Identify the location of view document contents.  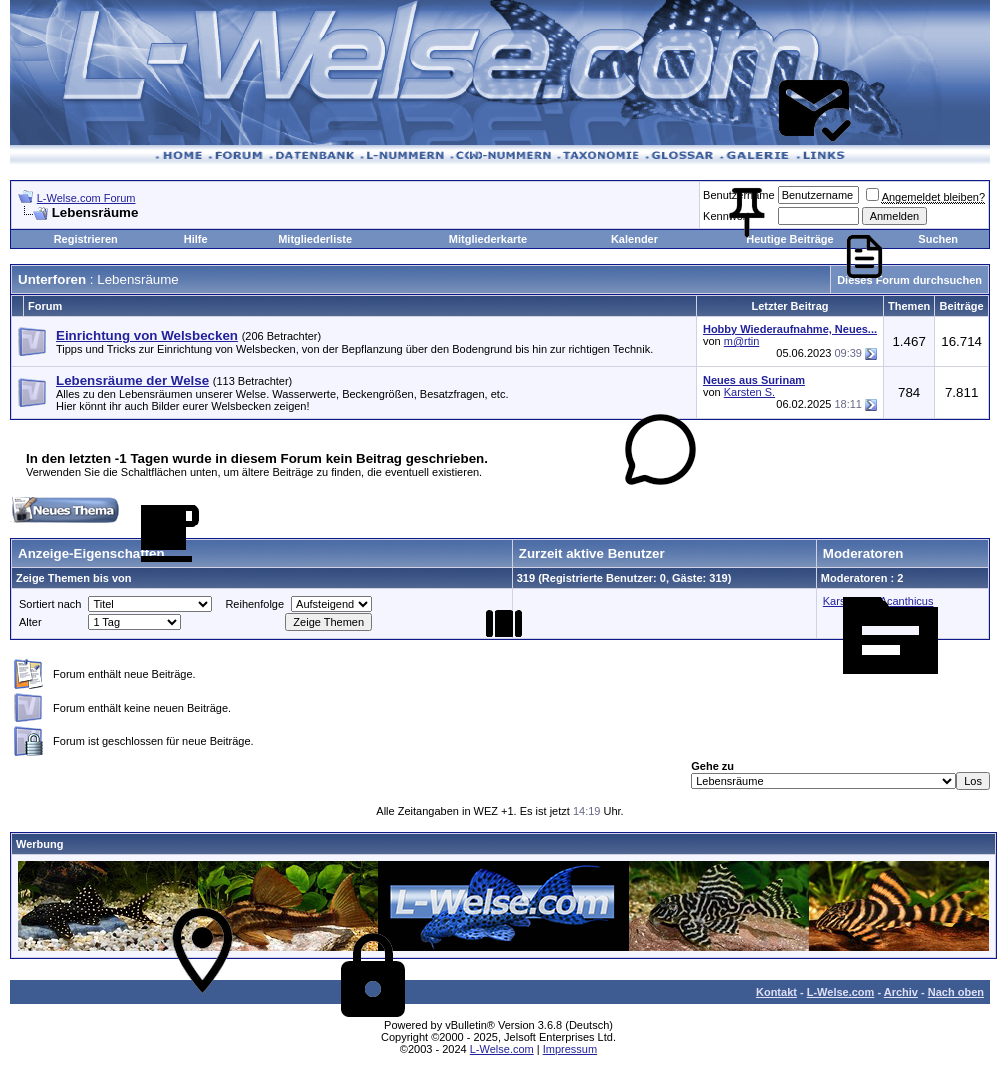
(864, 256).